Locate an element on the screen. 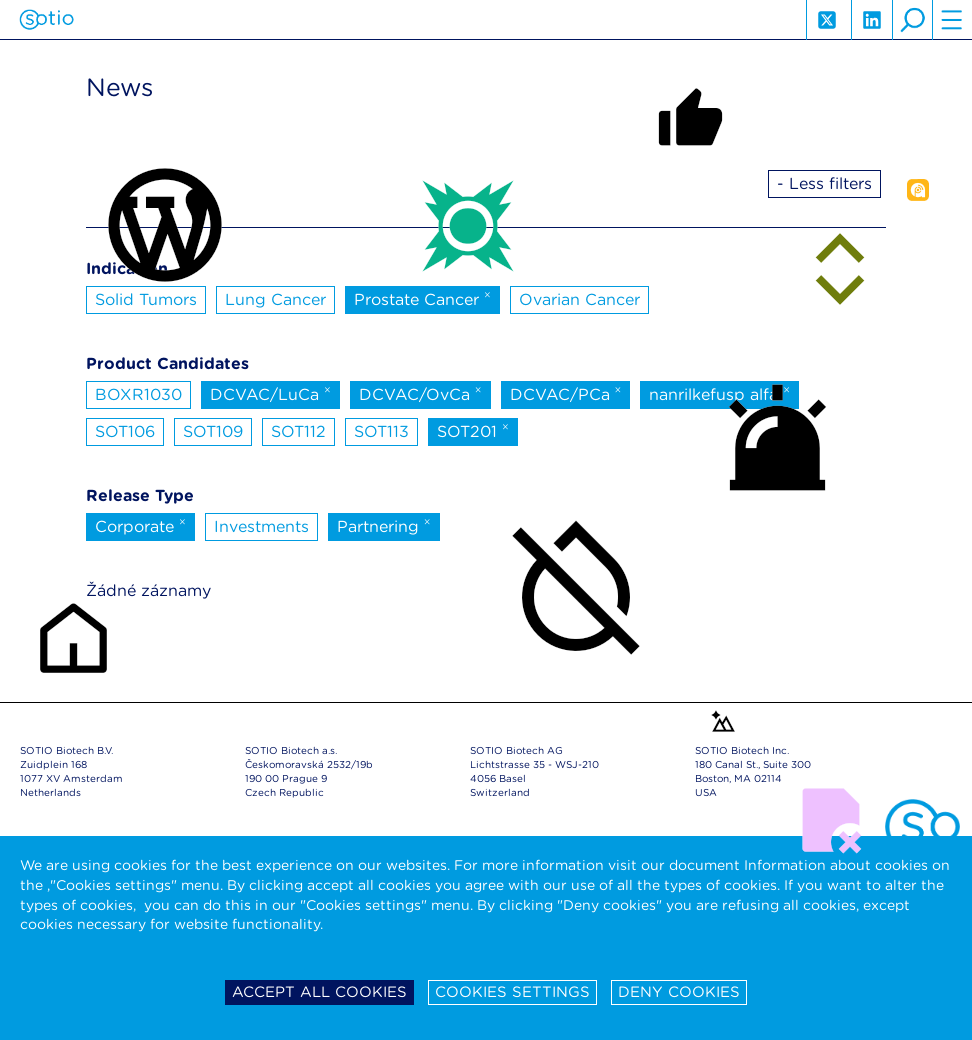 This screenshot has height=1040, width=972. like or upvote content is located at coordinates (690, 119).